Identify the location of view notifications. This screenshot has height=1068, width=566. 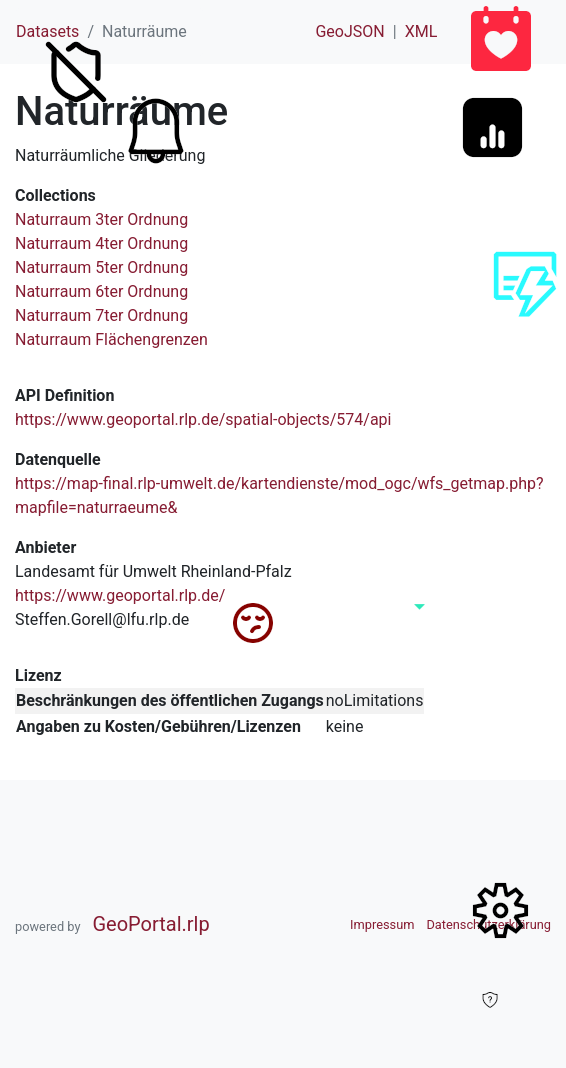
(156, 131).